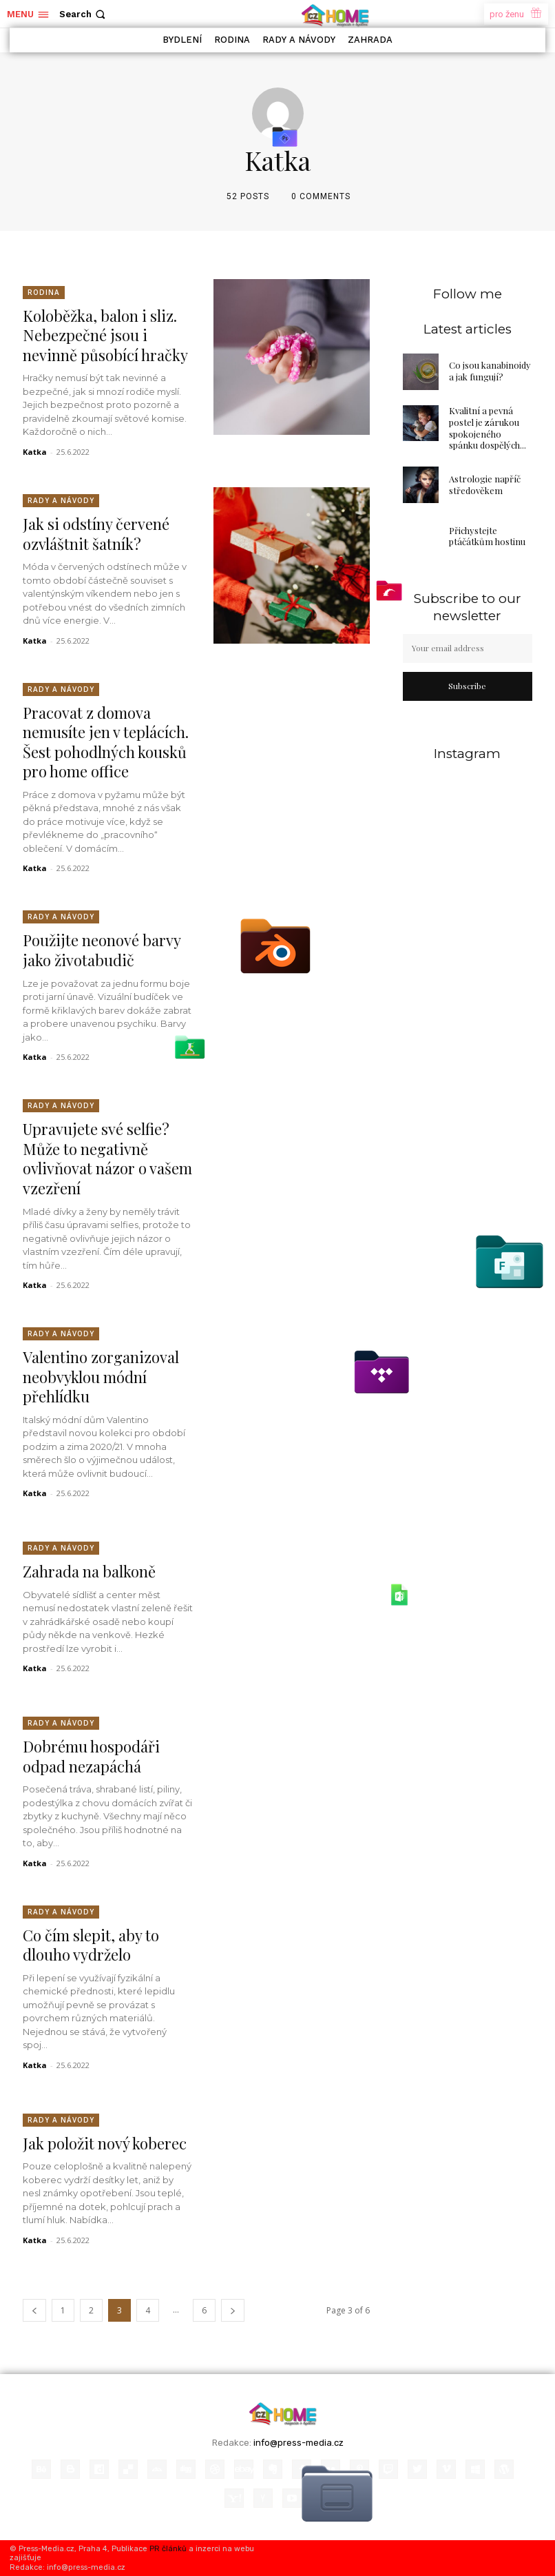 The height and width of the screenshot is (2576, 555). I want to click on folder containing ruby on rails project files, so click(389, 591).